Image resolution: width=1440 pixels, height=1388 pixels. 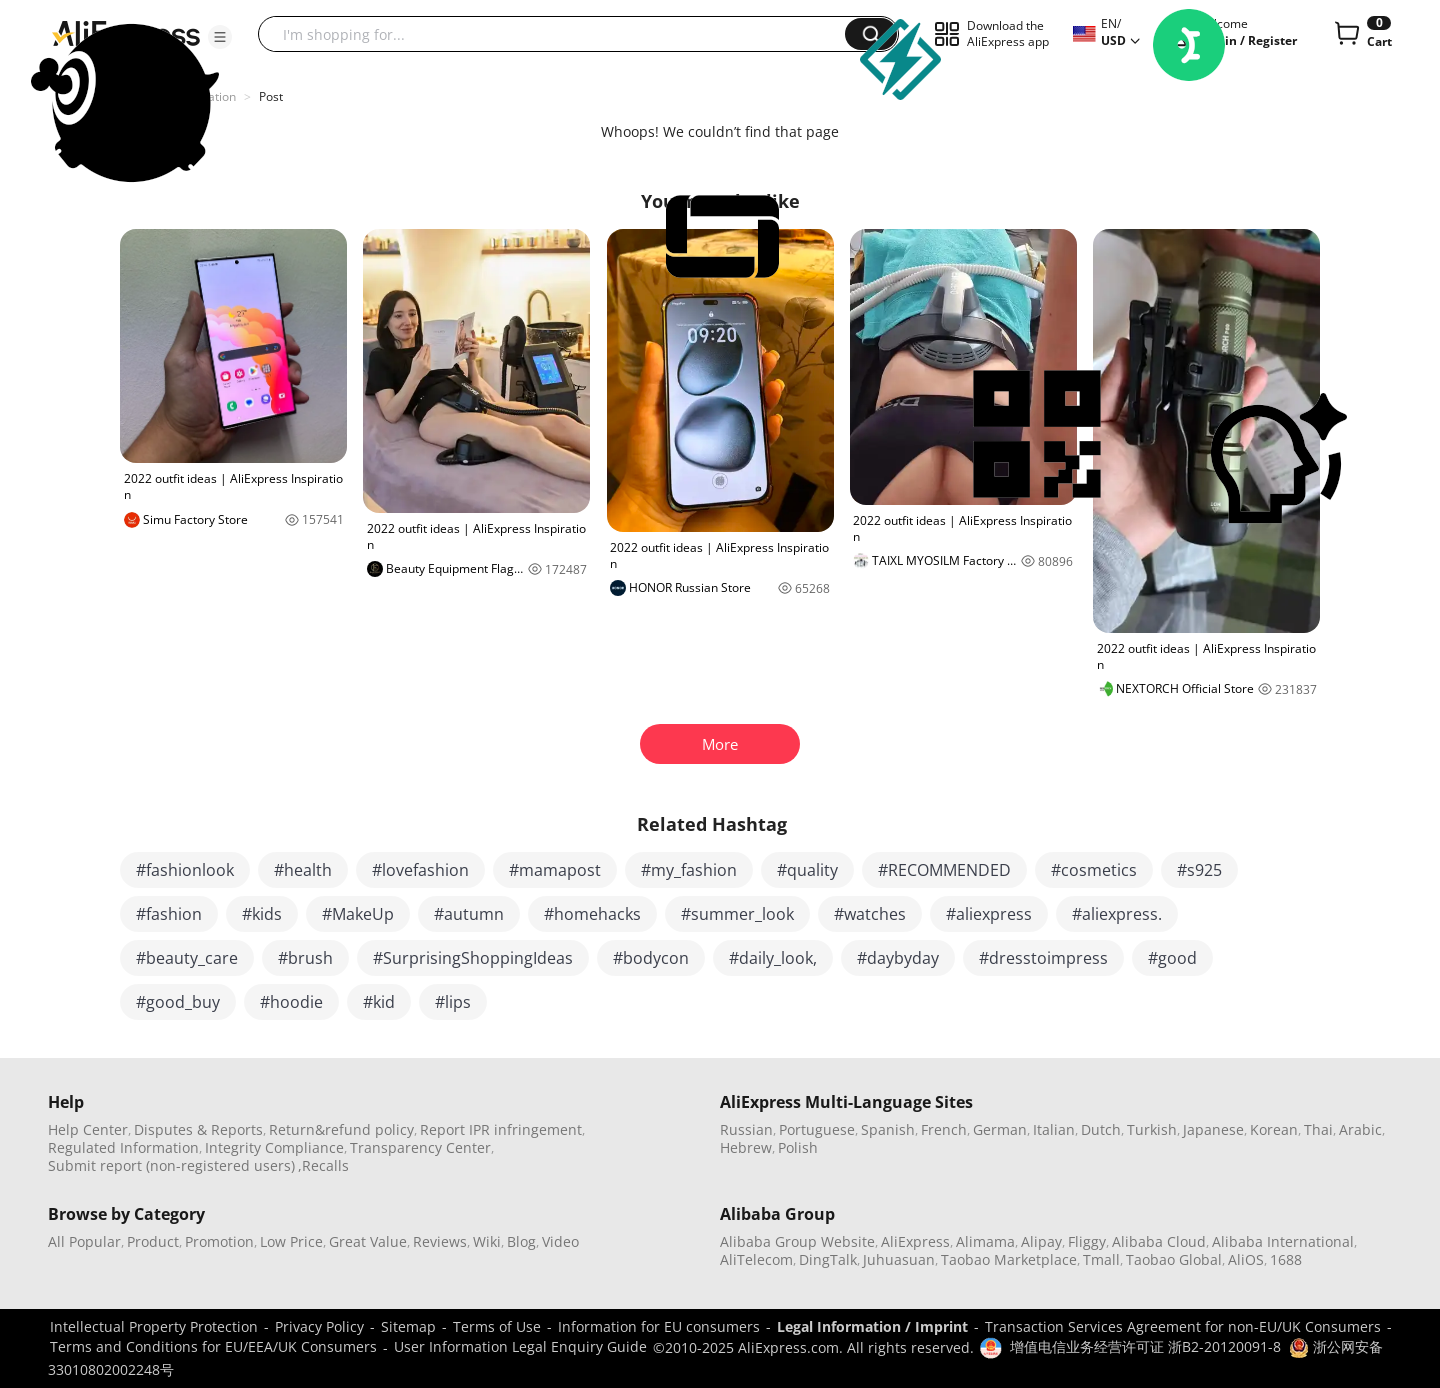 What do you see at coordinates (1037, 434) in the screenshot?
I see `scan or generate a QR code` at bounding box center [1037, 434].